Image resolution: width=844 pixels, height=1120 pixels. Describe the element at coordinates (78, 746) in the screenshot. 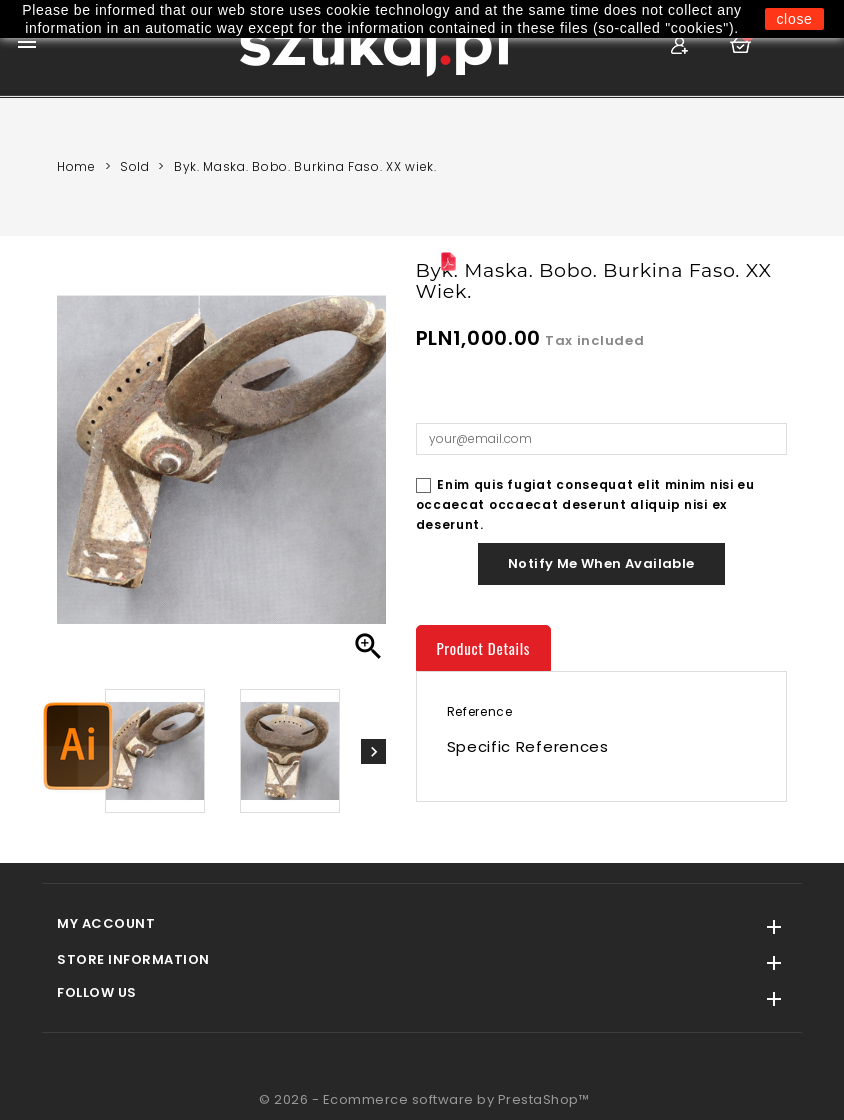

I see `open an Adobe Illustrator file` at that location.